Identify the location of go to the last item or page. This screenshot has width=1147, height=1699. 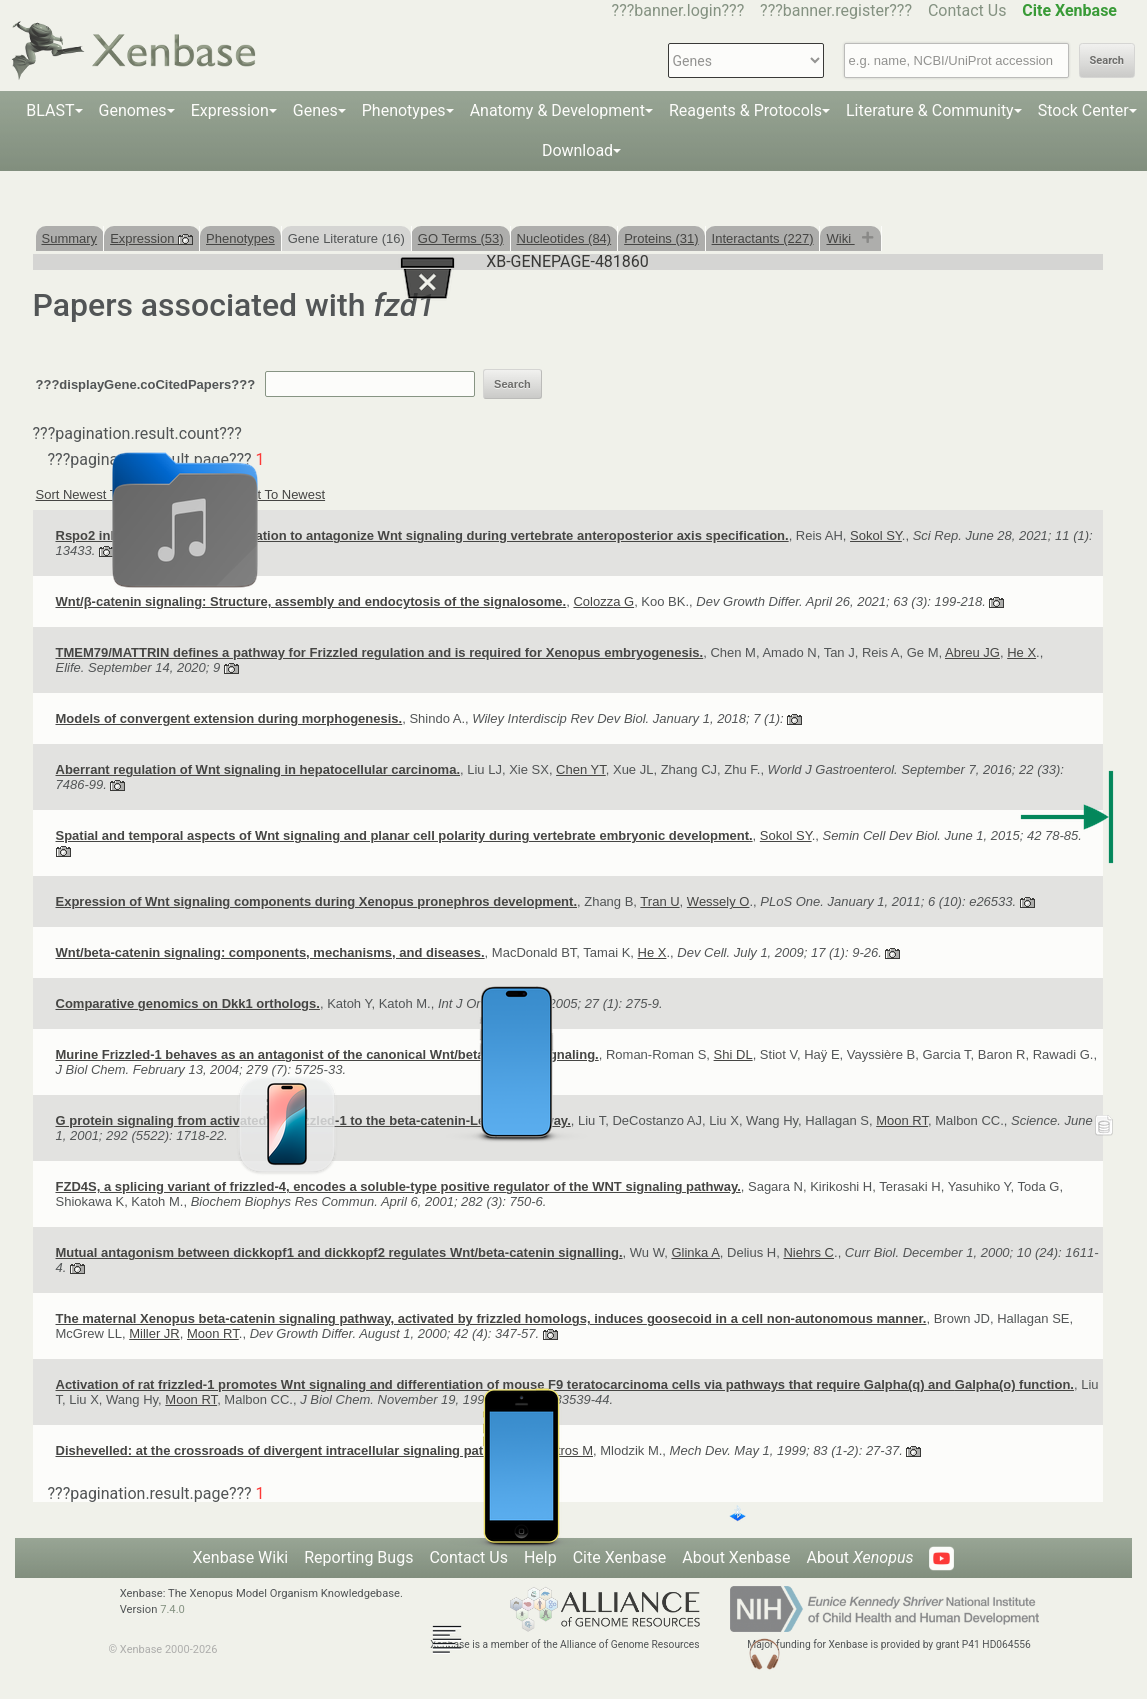
(1067, 817).